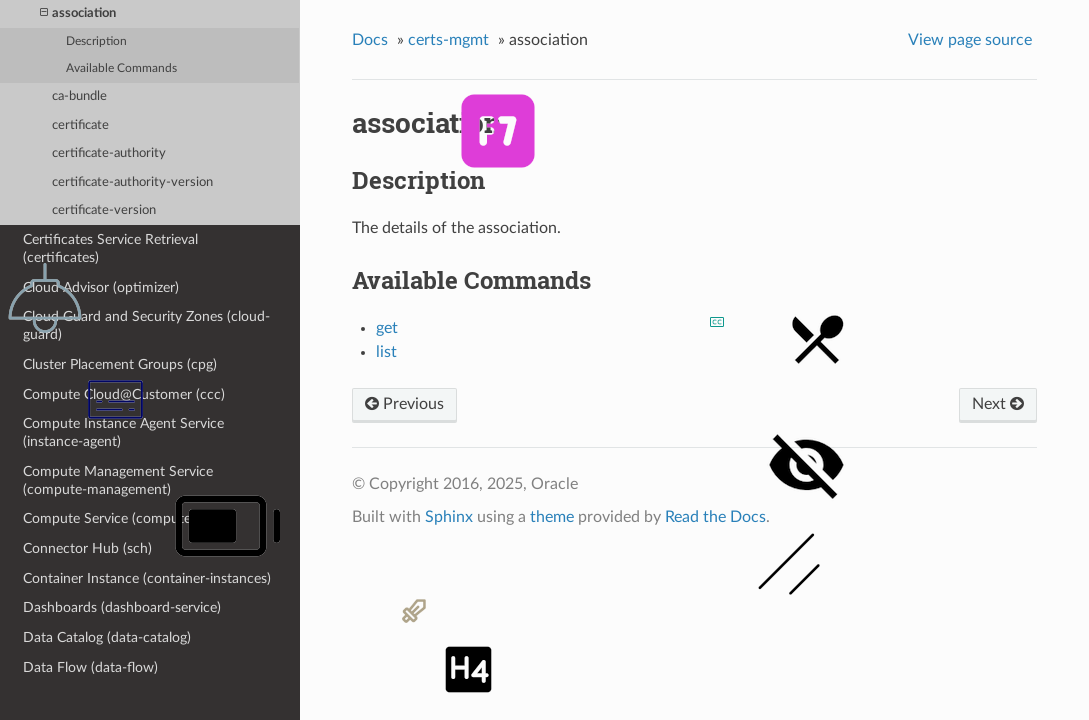 The height and width of the screenshot is (720, 1089). I want to click on indicates battery is at high charge level, so click(226, 526).